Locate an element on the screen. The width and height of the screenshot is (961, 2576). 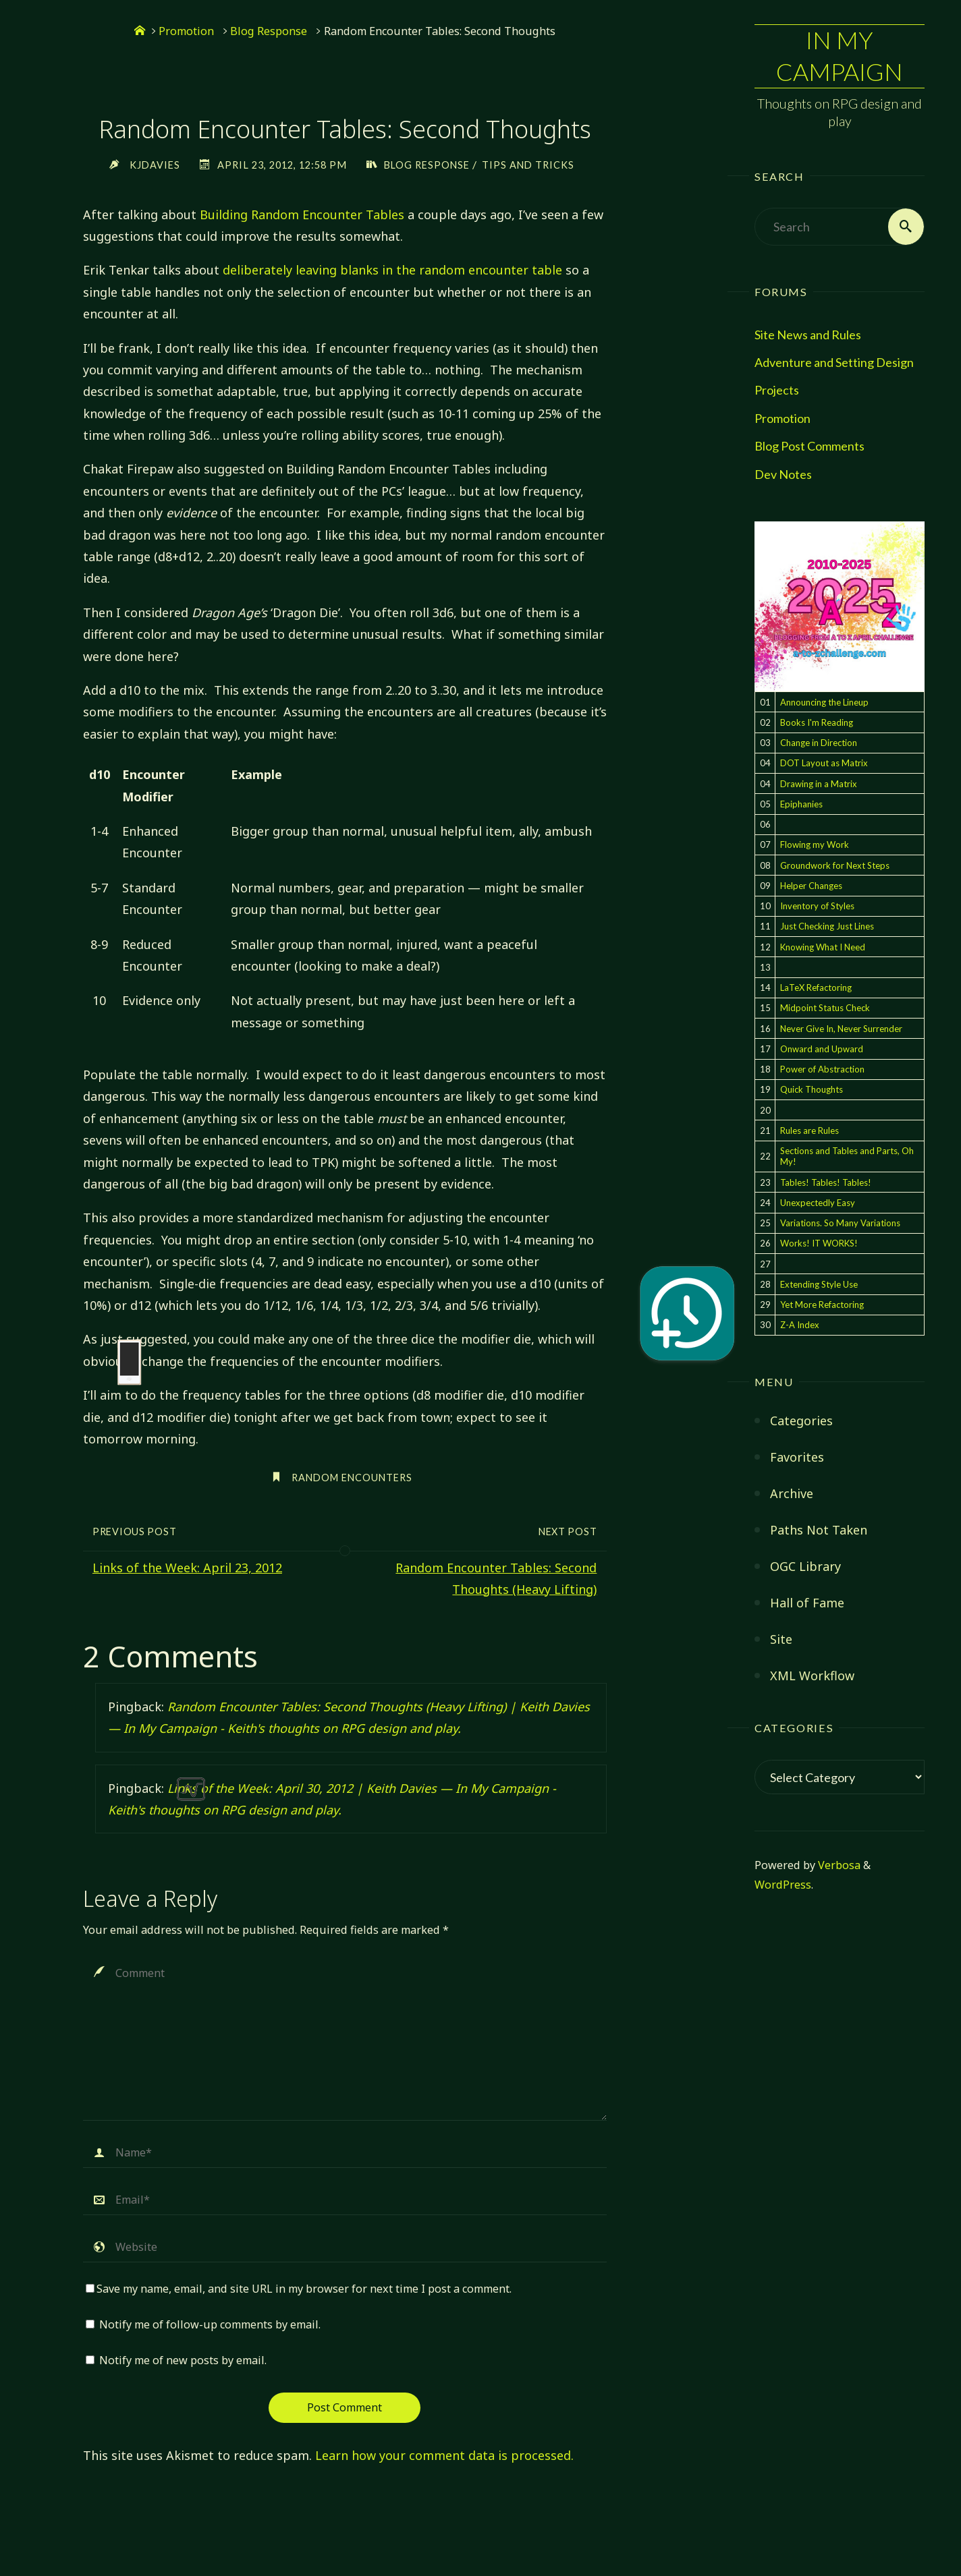
add a new timer or time entry is located at coordinates (686, 1313).